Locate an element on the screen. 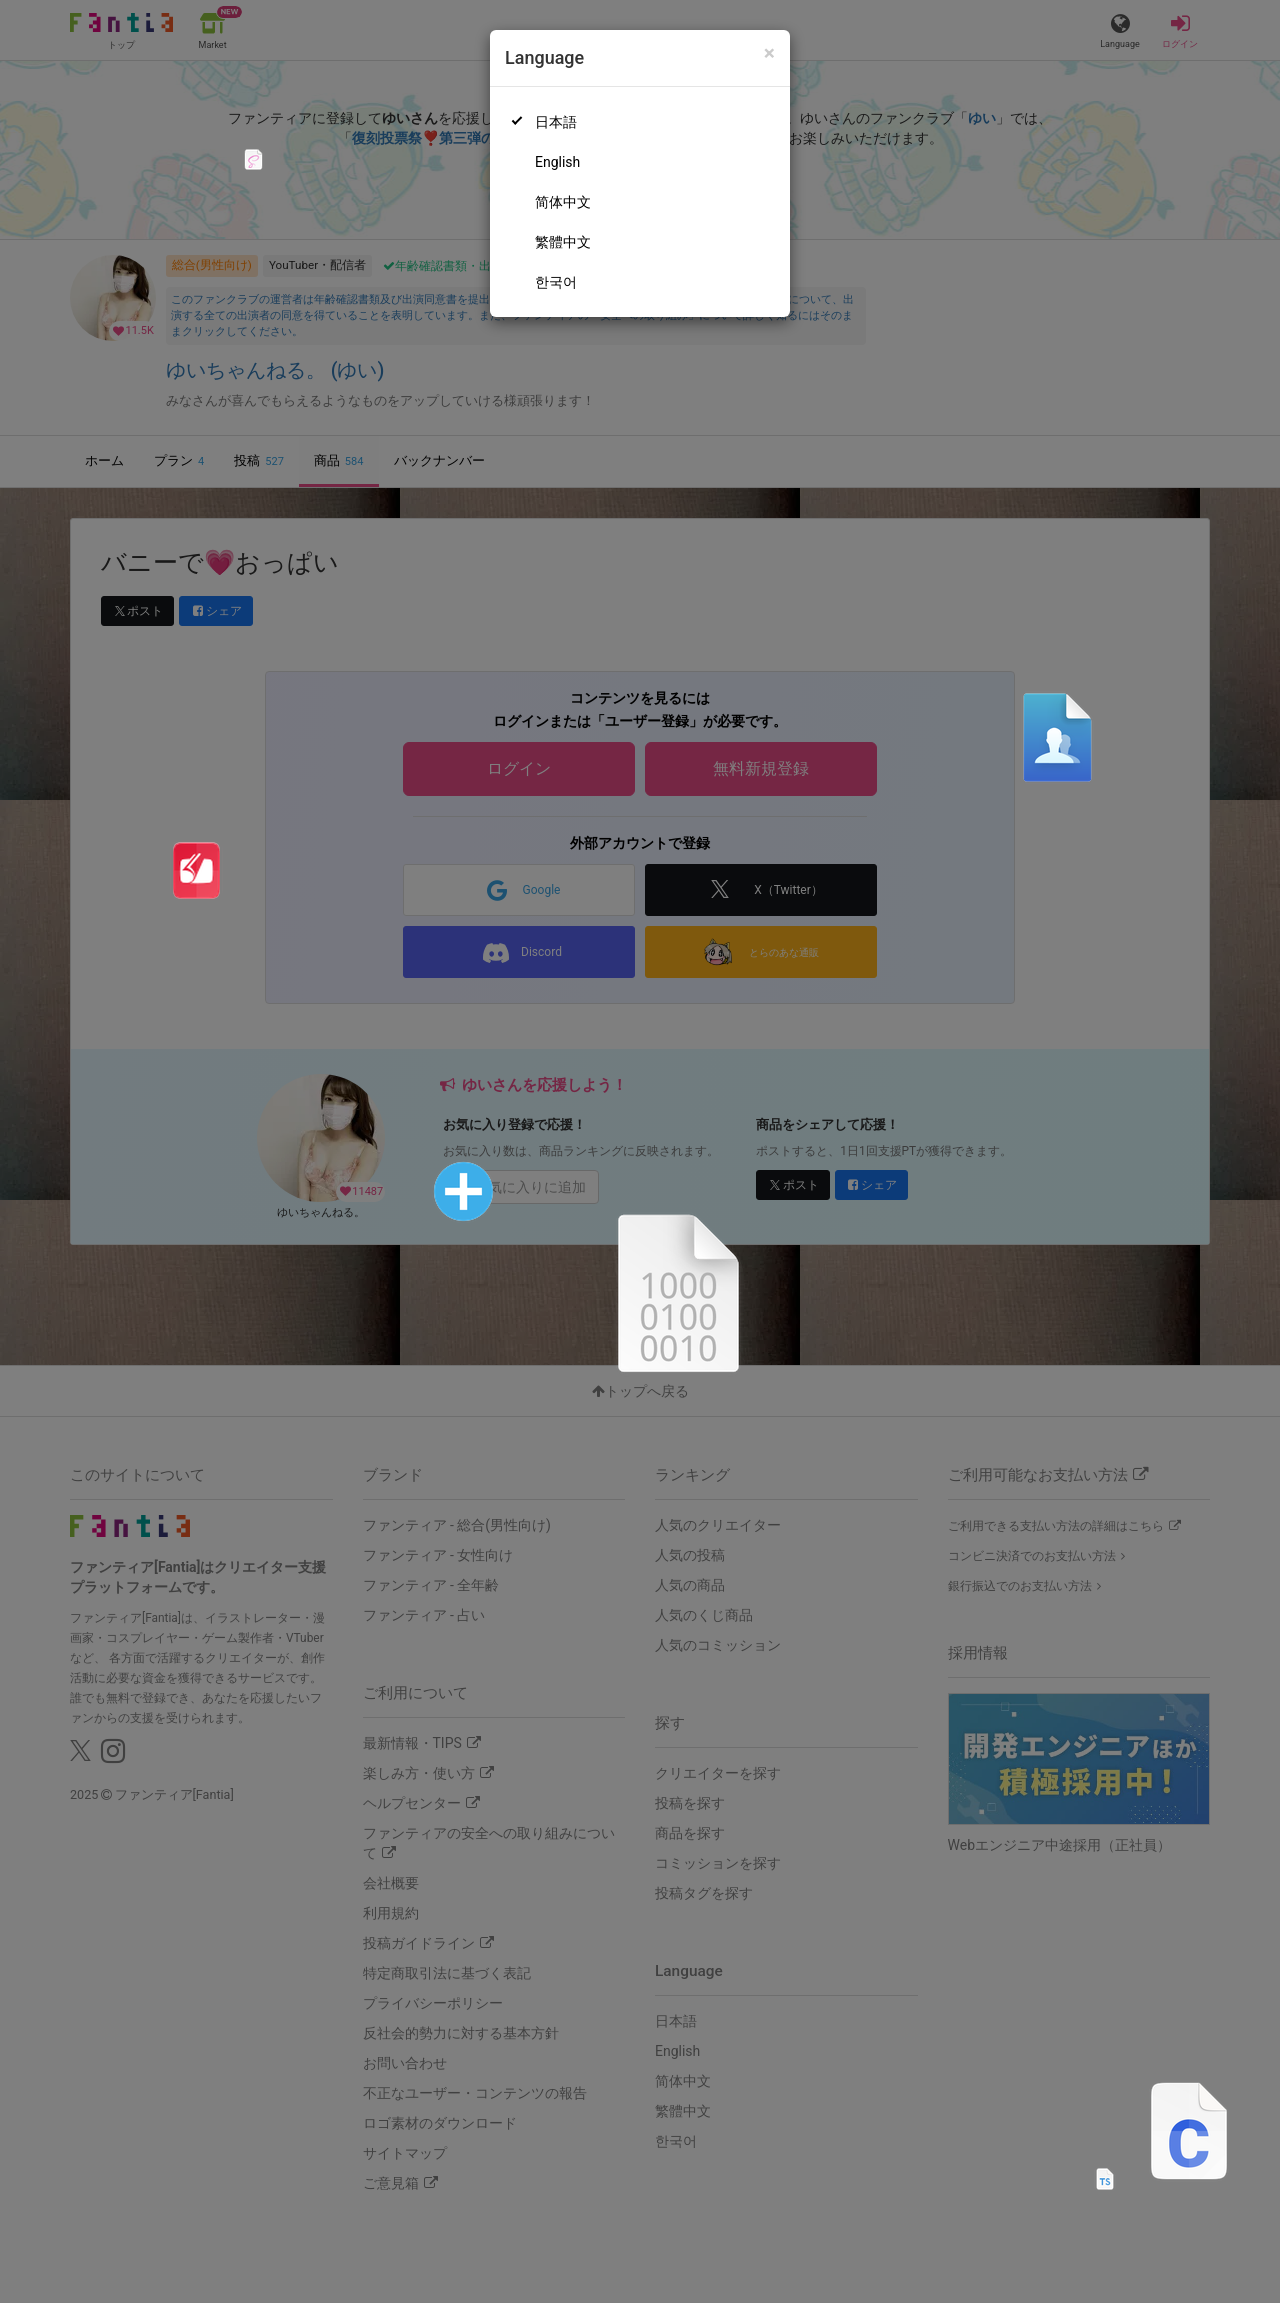 The width and height of the screenshot is (1280, 2303). indicates a newly added item or file is located at coordinates (463, 1191).